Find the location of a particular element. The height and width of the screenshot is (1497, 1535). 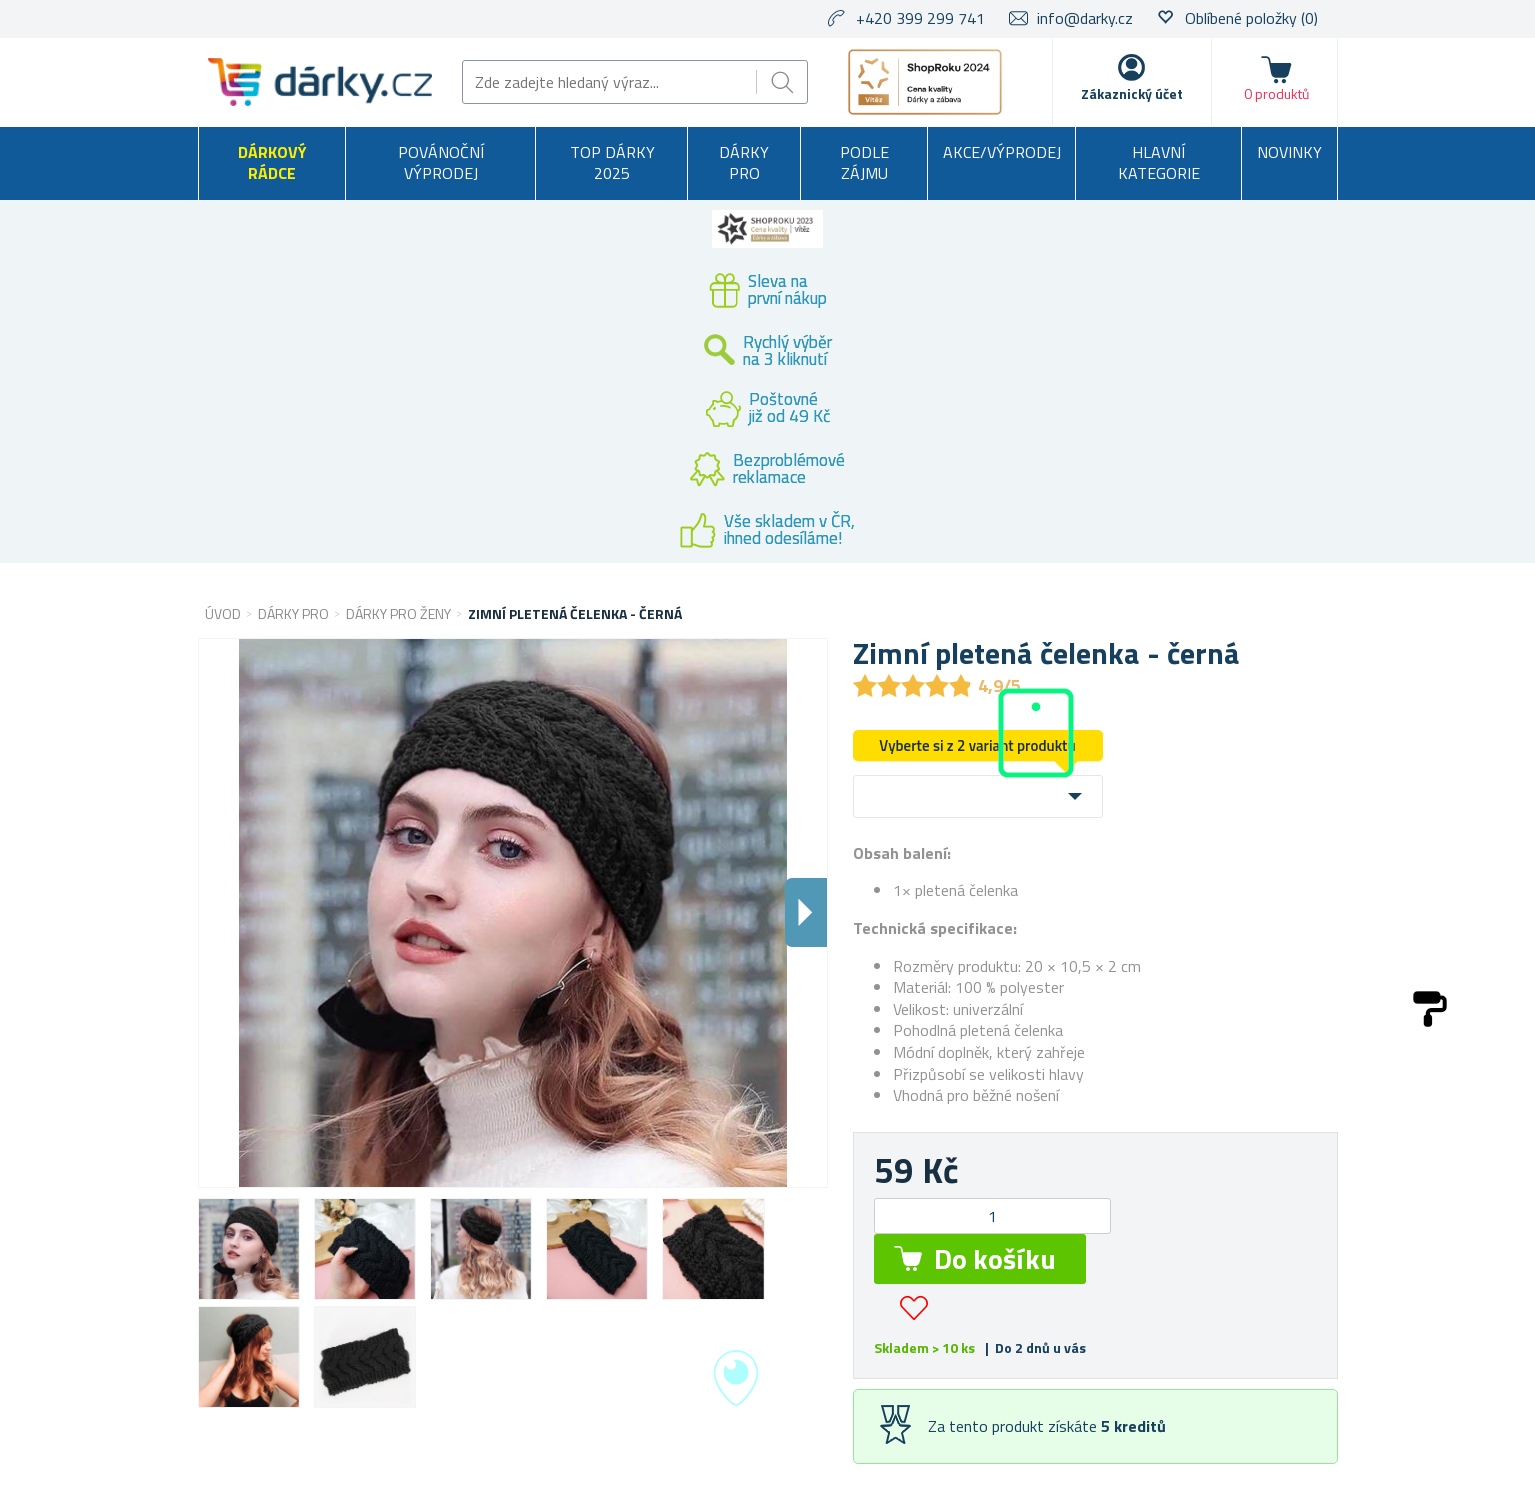

customize theme or appearance settings is located at coordinates (1430, 1008).